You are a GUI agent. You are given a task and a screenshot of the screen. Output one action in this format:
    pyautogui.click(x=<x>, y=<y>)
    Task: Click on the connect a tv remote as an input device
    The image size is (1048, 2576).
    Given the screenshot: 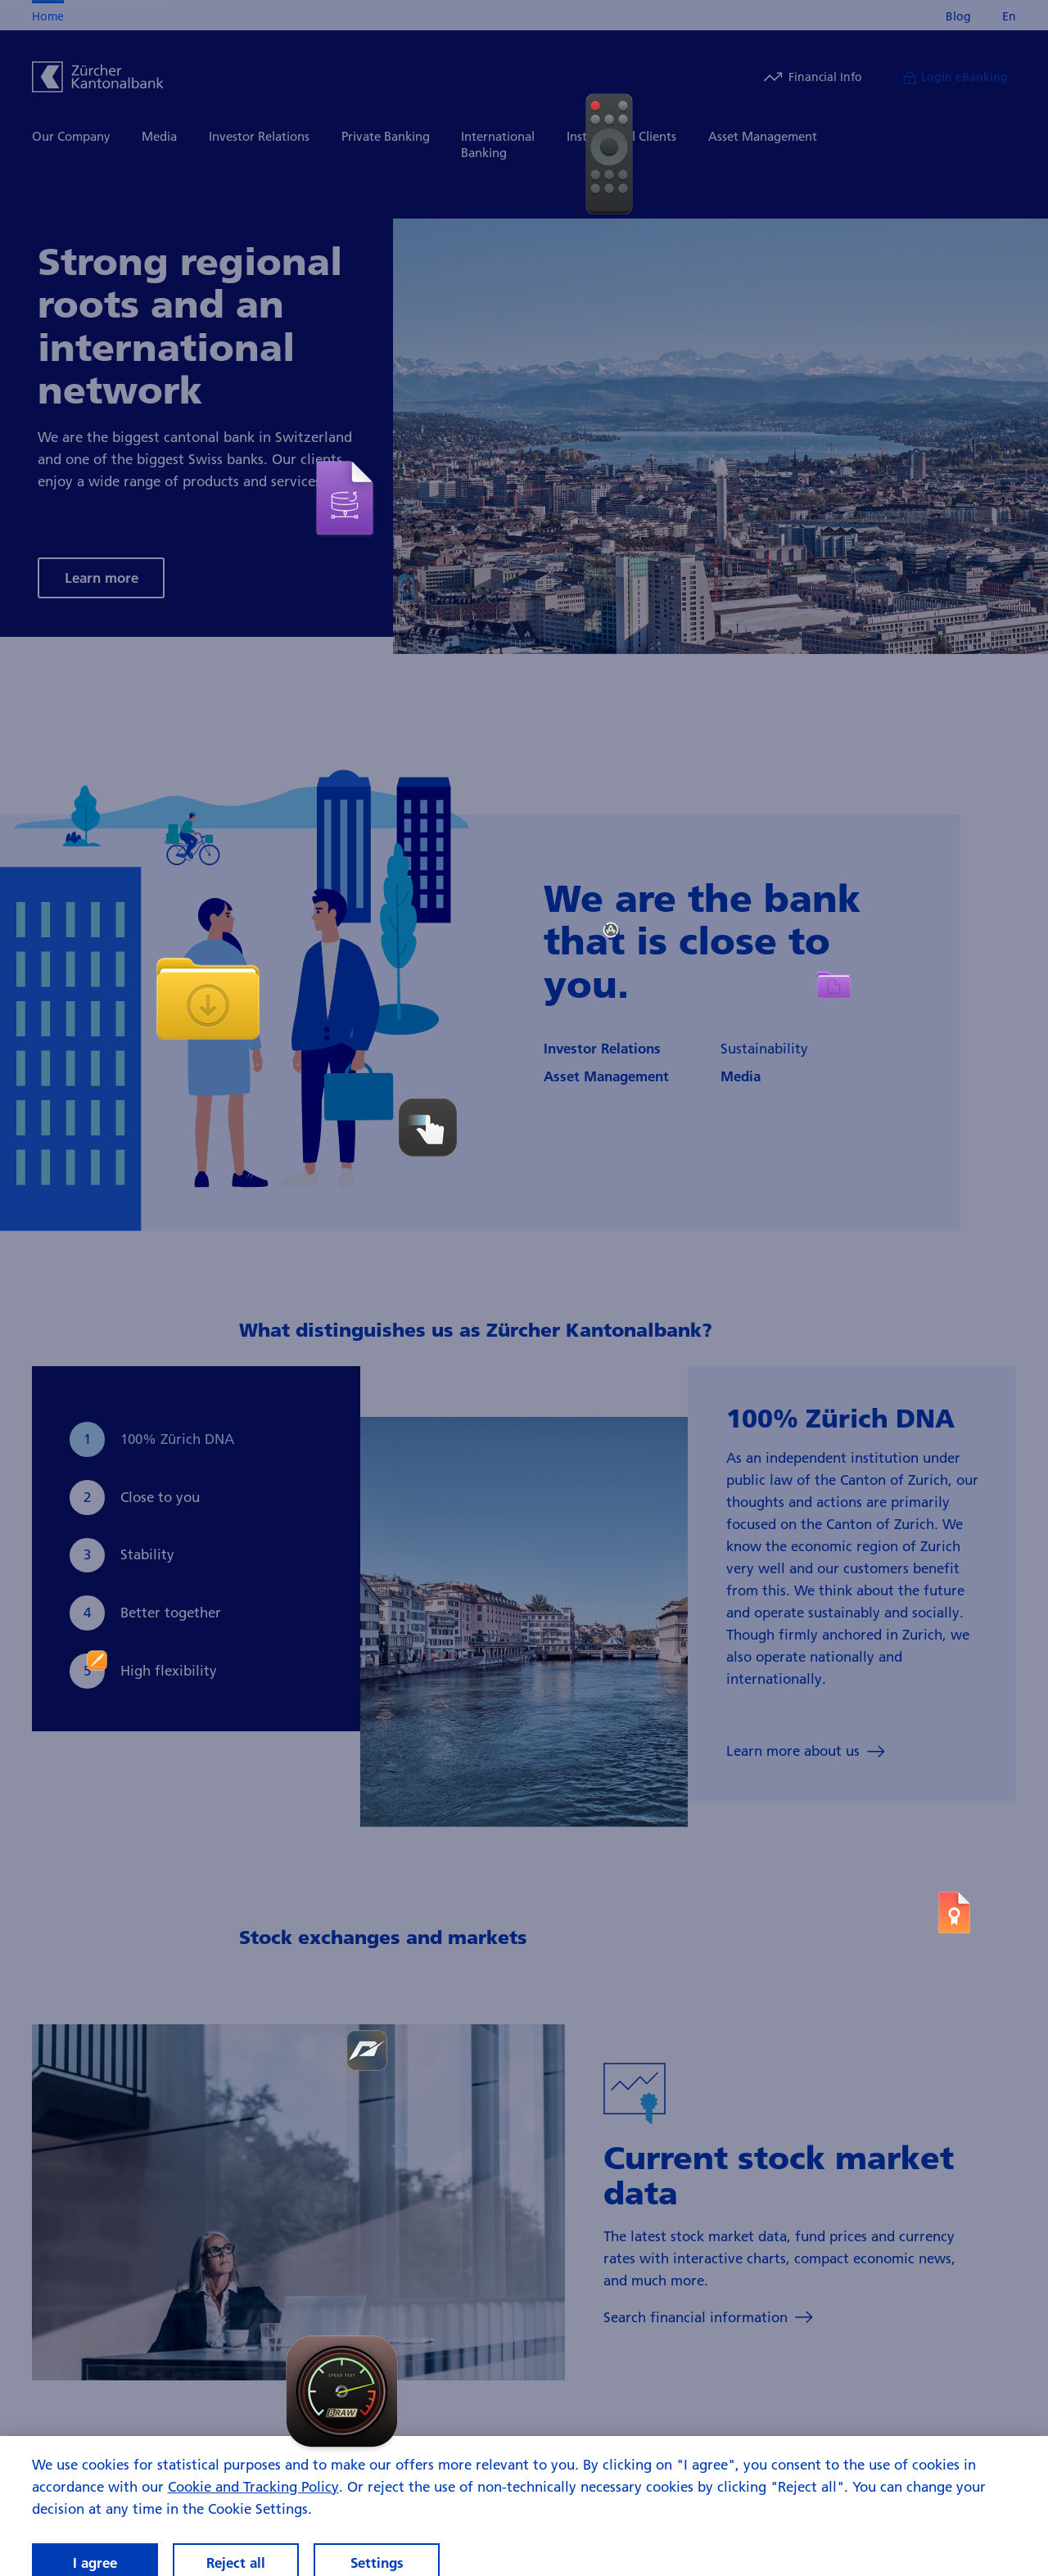 What is the action you would take?
    pyautogui.click(x=609, y=154)
    